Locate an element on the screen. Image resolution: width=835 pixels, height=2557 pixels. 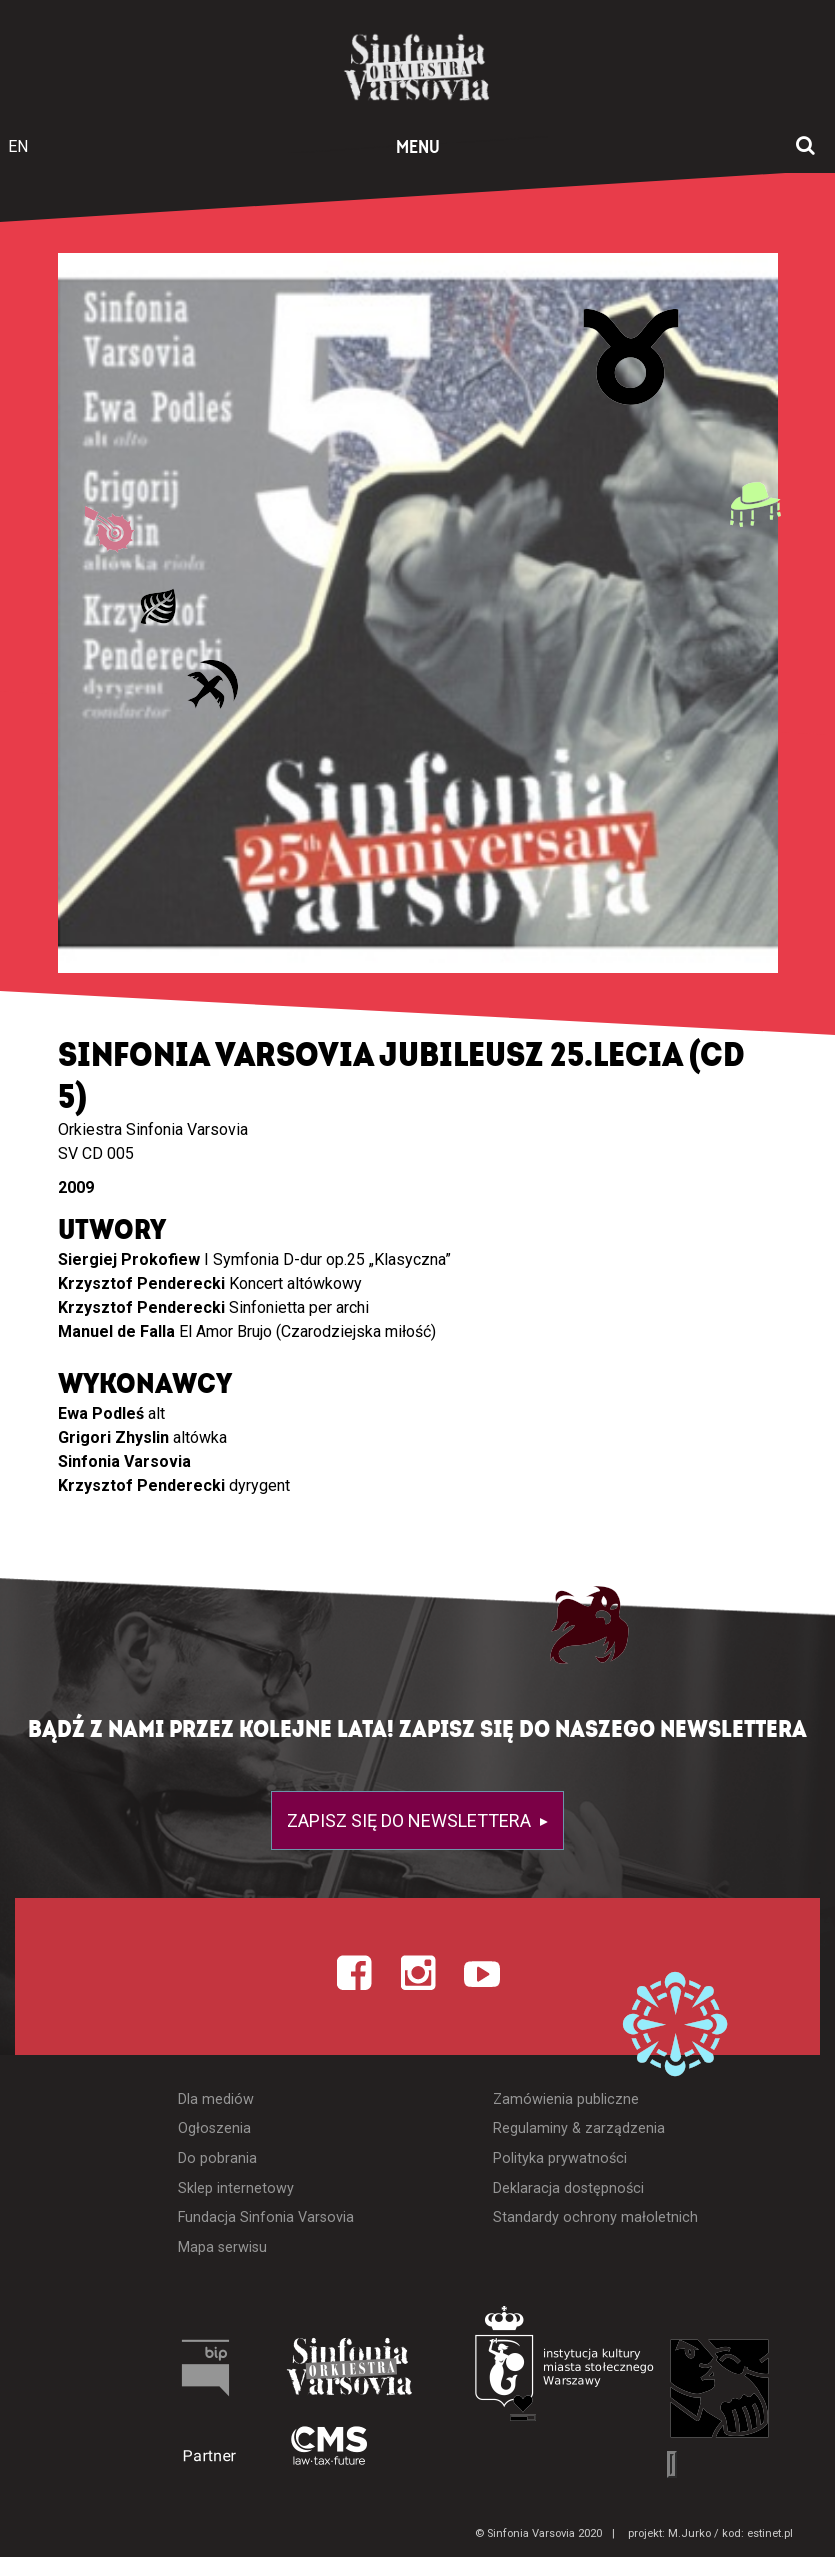
initiate a persuasion or negotiation action is located at coordinates (719, 2388).